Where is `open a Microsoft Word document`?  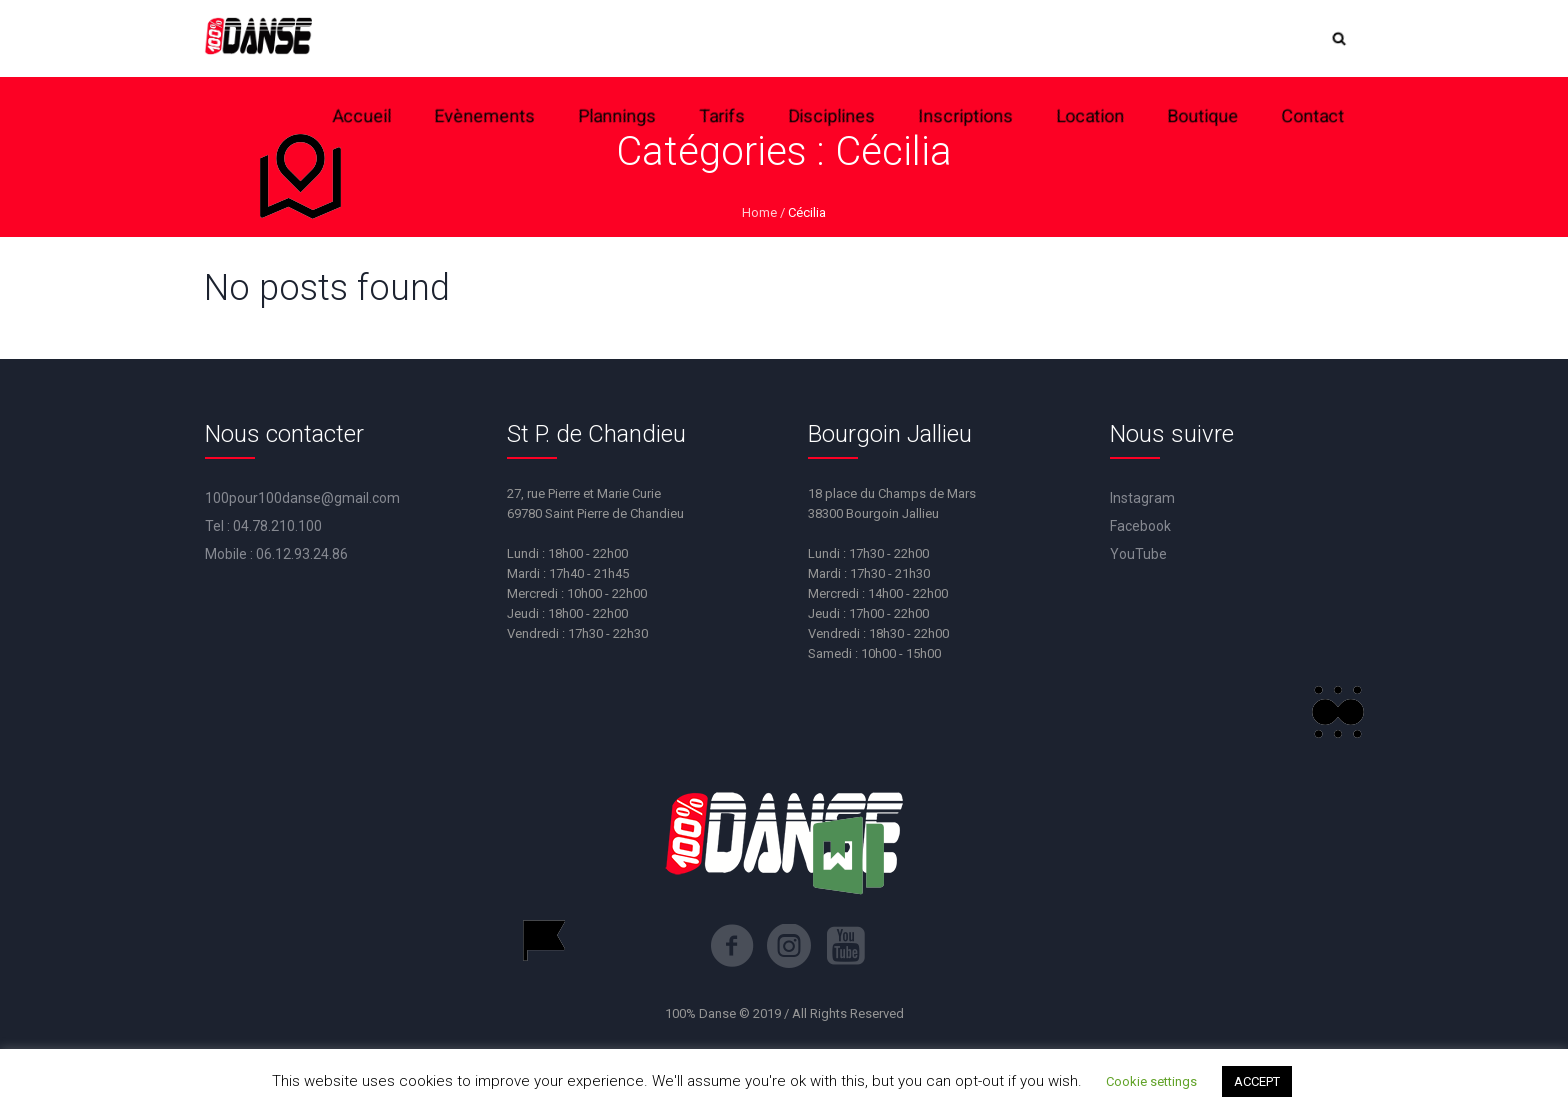 open a Microsoft Word document is located at coordinates (848, 855).